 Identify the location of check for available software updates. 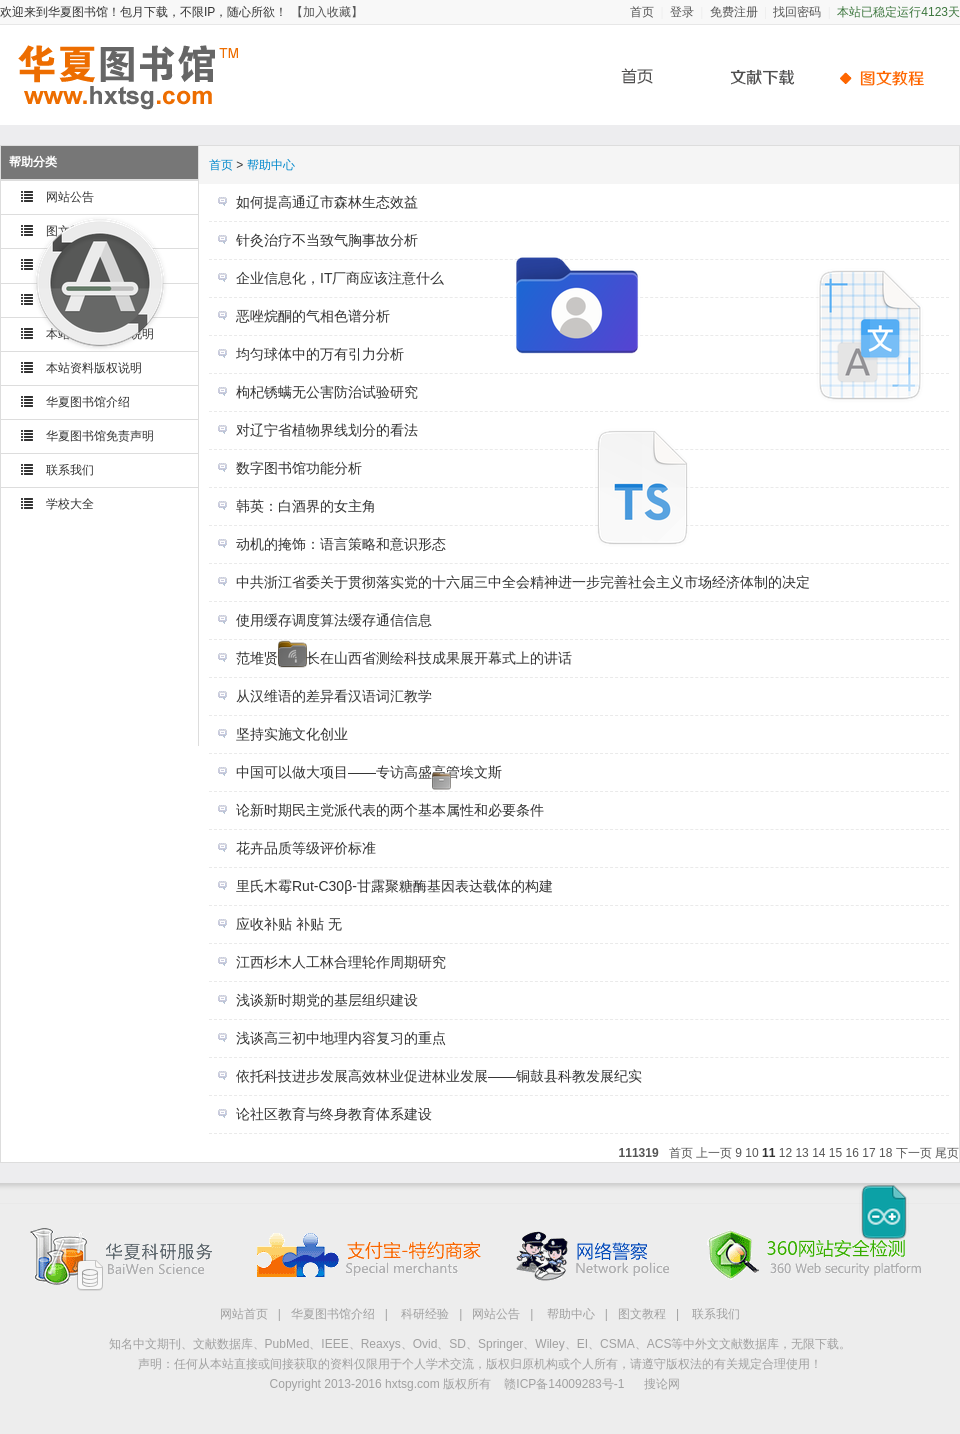
(100, 283).